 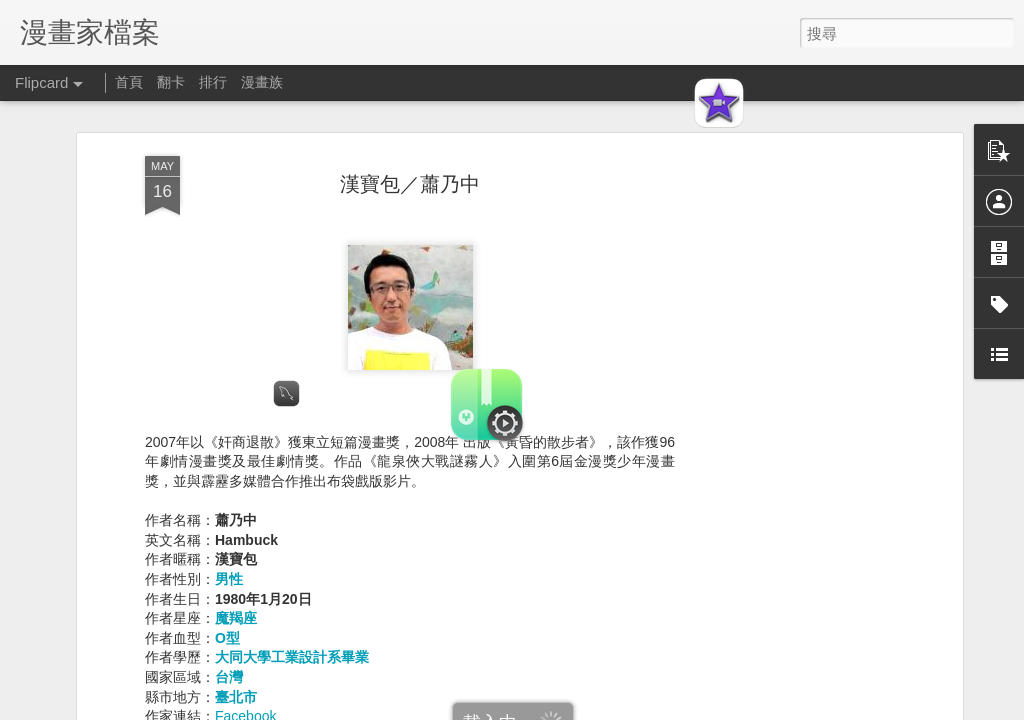 What do you see at coordinates (286, 393) in the screenshot?
I see `open mysql workbench database management tool` at bounding box center [286, 393].